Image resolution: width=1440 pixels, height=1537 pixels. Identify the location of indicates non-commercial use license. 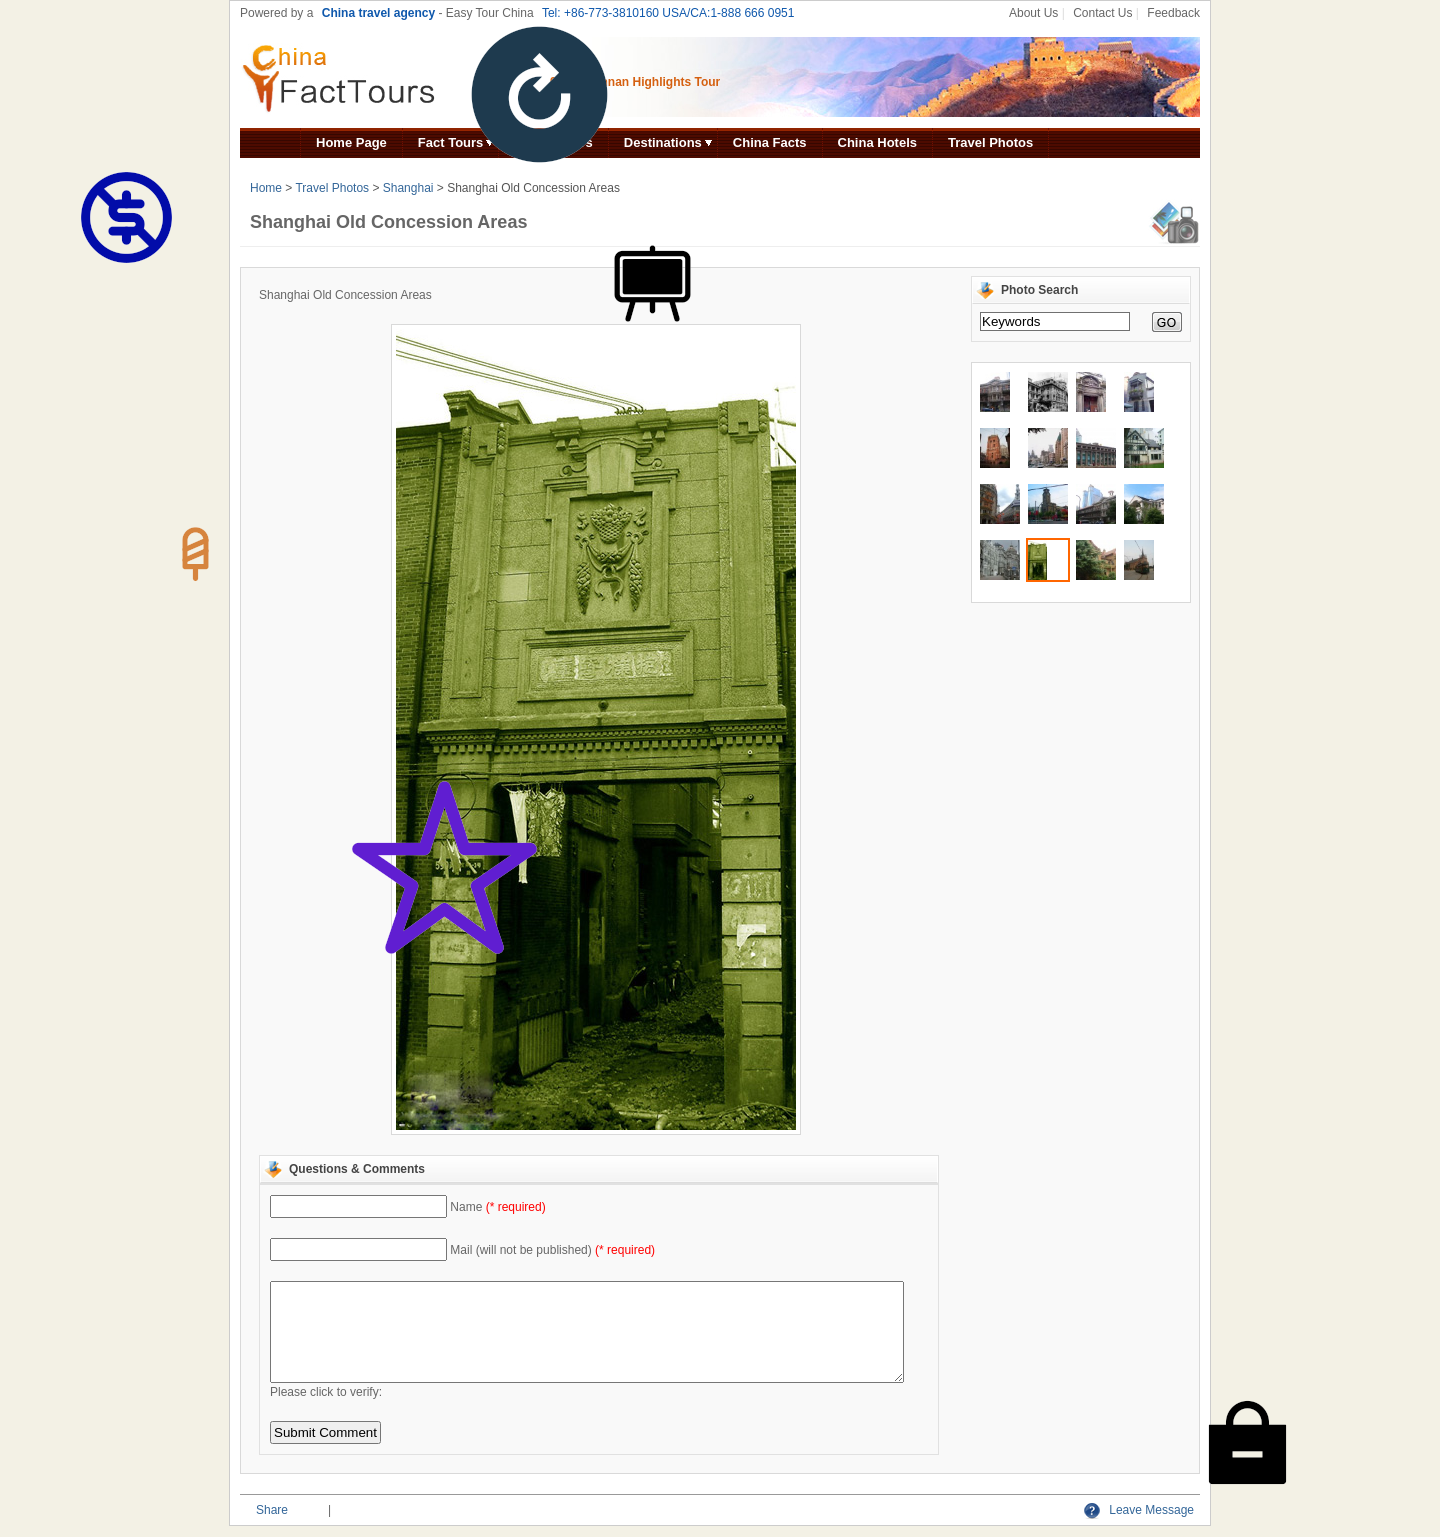
(126, 217).